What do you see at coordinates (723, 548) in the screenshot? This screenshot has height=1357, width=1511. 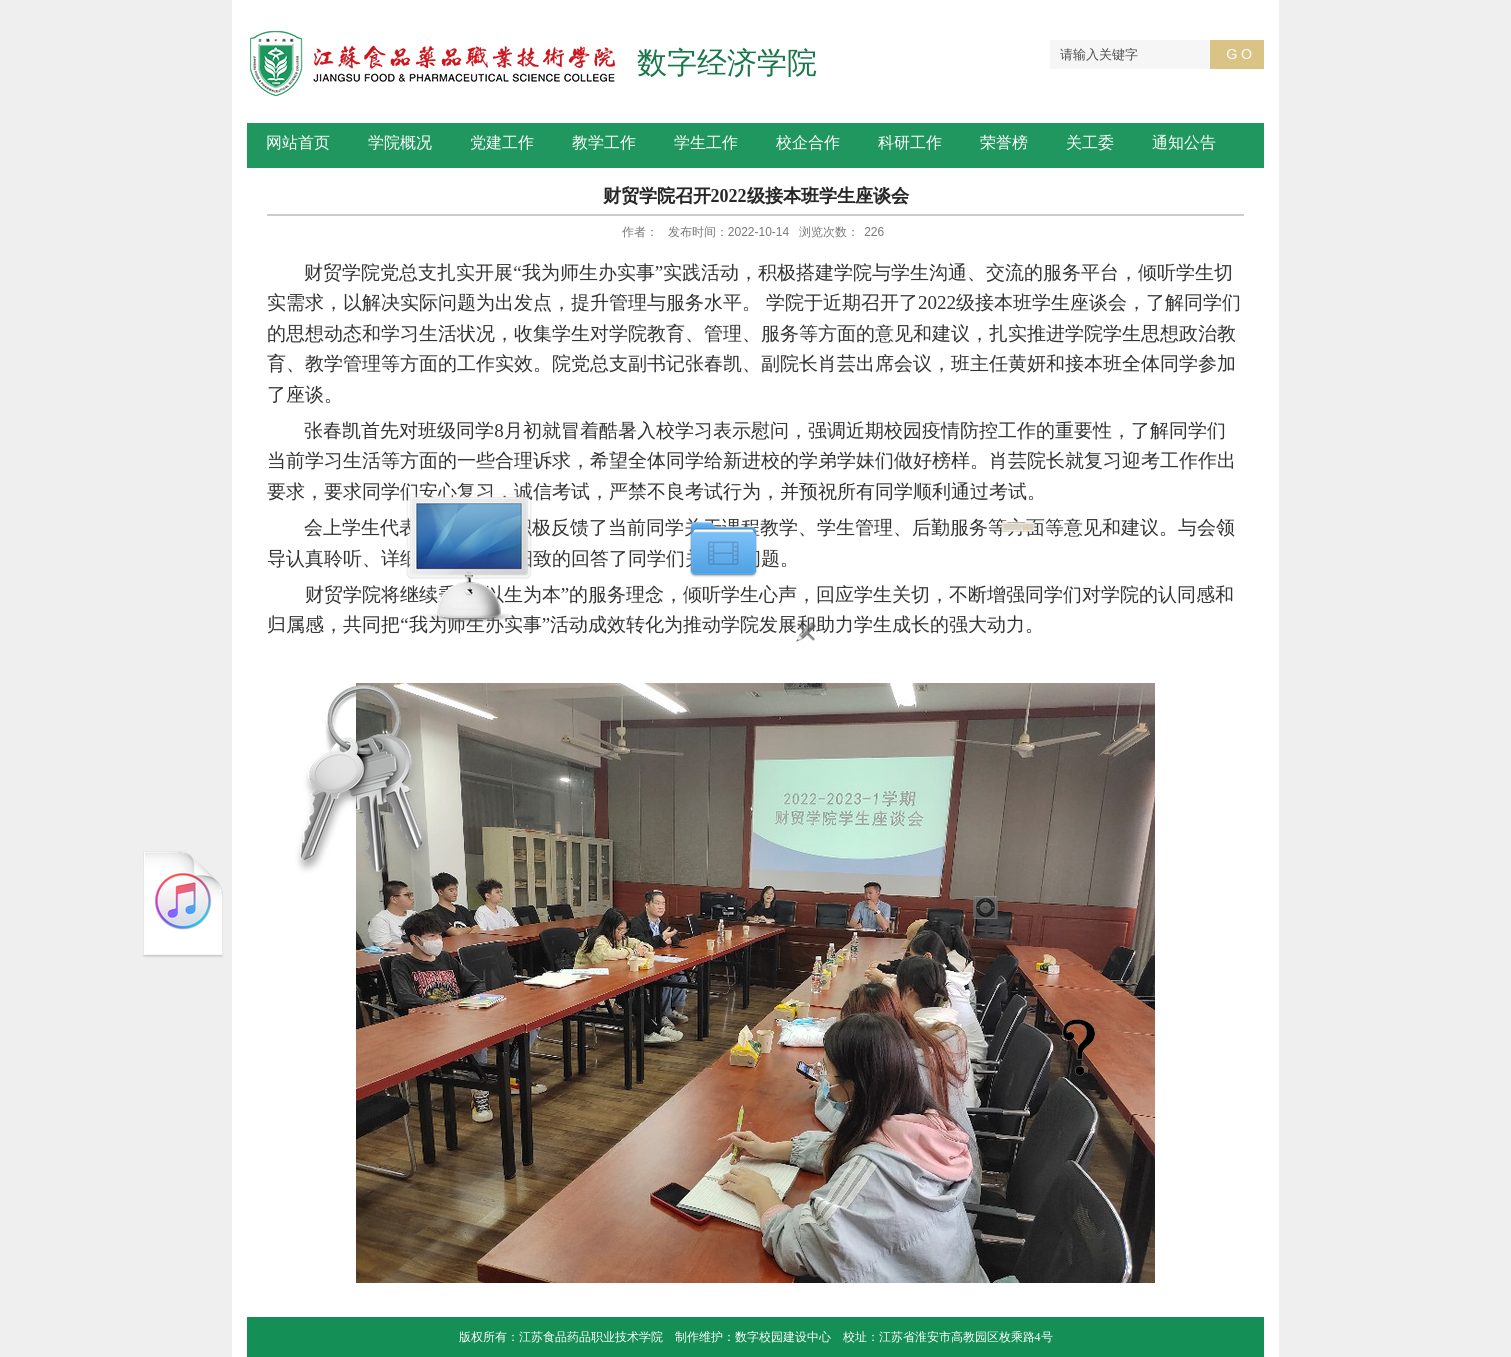 I see `open your movies folder` at bounding box center [723, 548].